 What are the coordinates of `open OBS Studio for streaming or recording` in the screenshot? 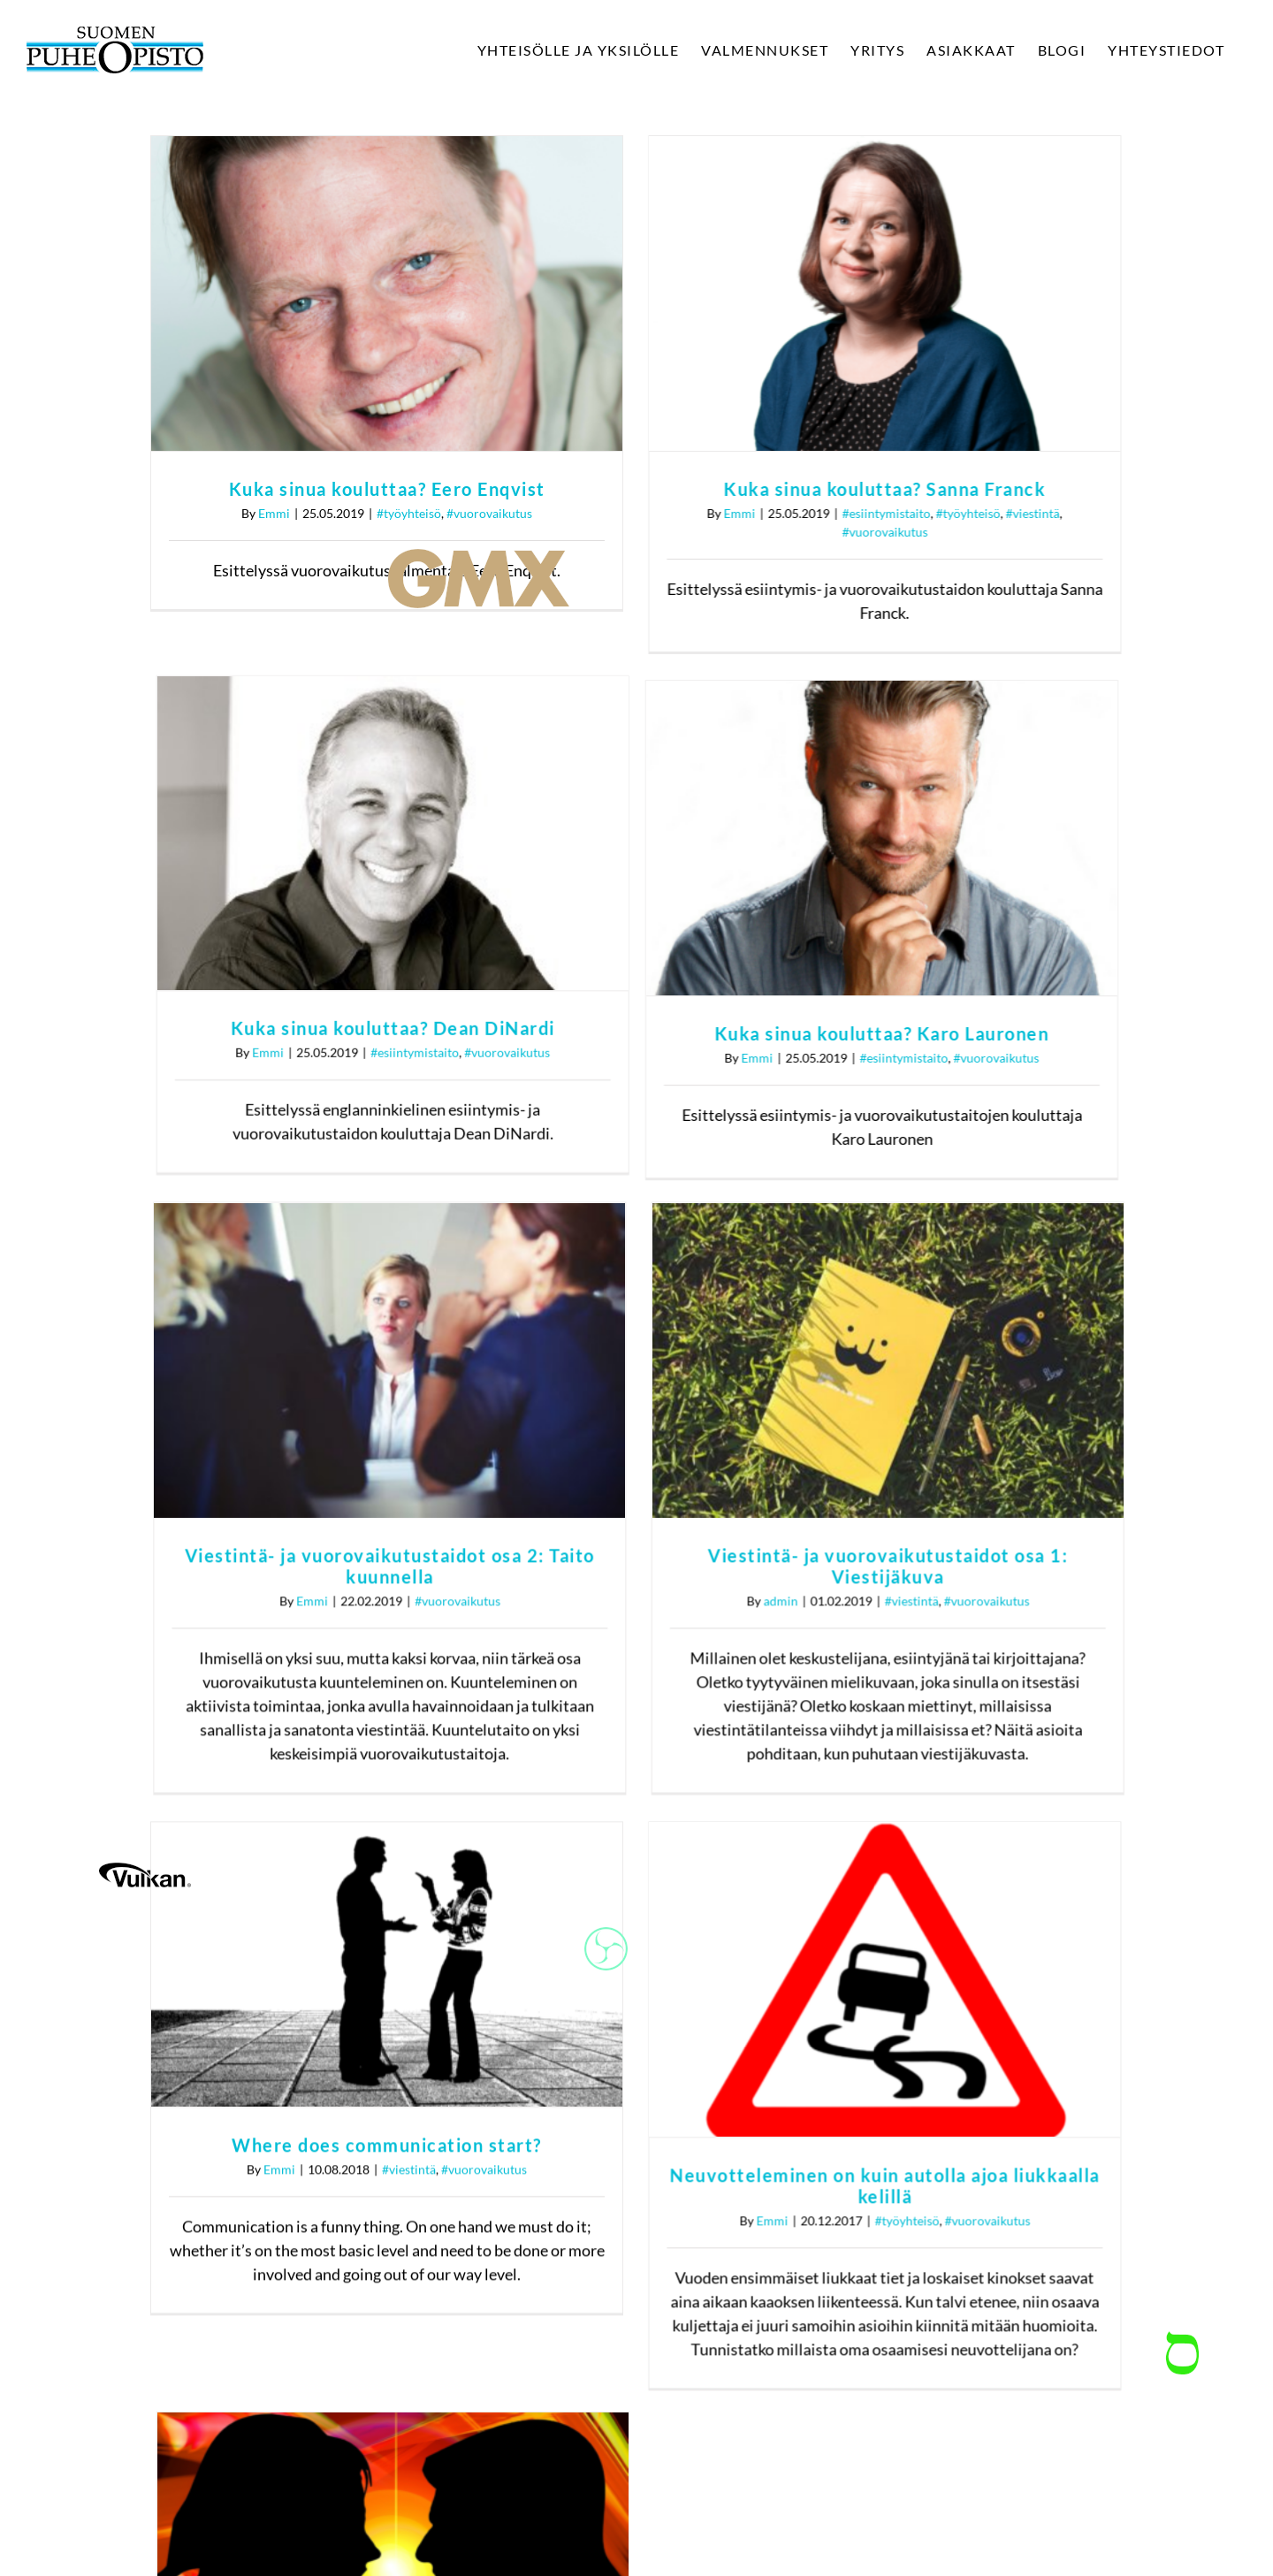 It's located at (606, 1948).